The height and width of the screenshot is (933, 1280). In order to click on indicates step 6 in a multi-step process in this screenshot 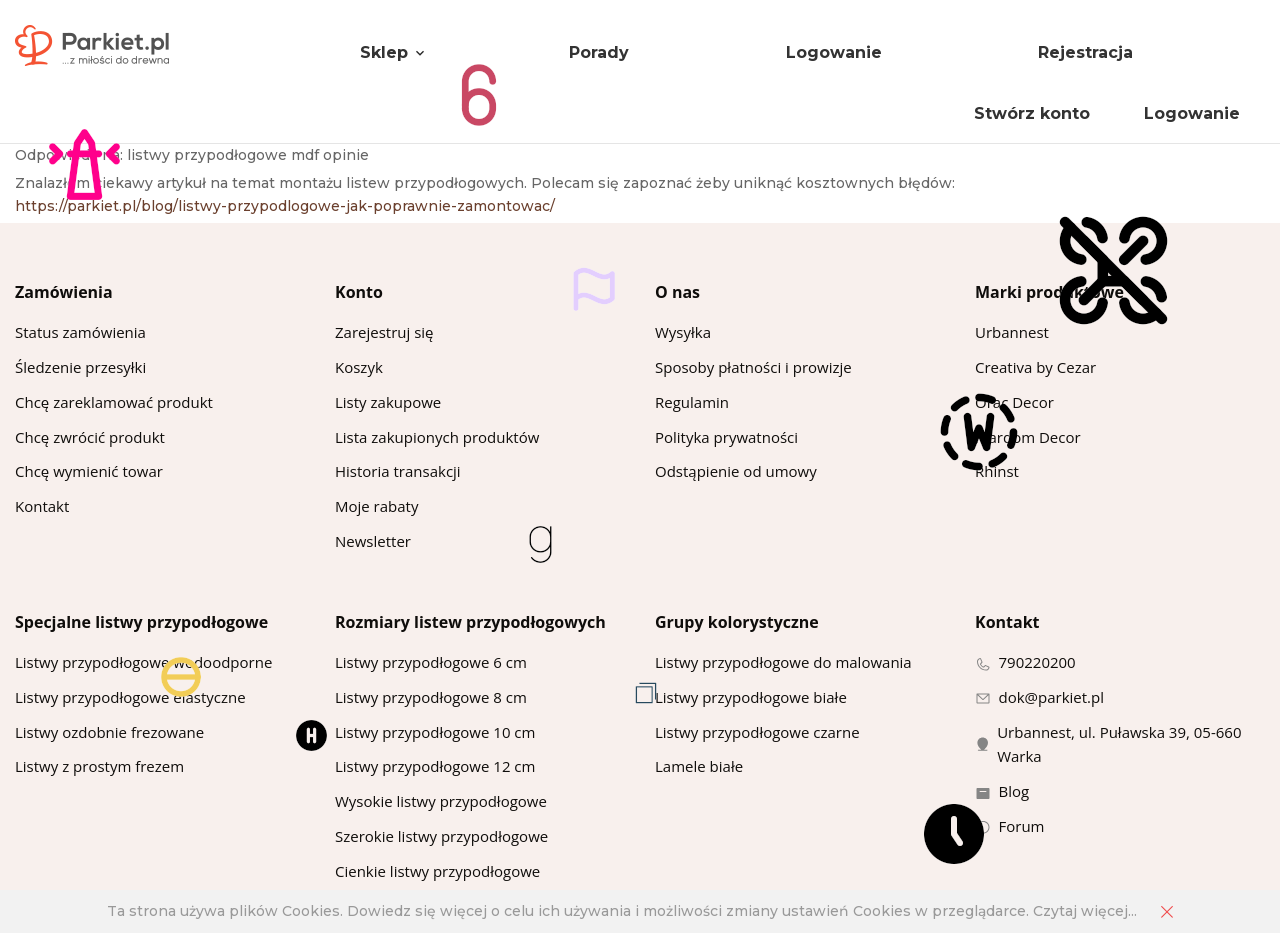, I will do `click(479, 95)`.